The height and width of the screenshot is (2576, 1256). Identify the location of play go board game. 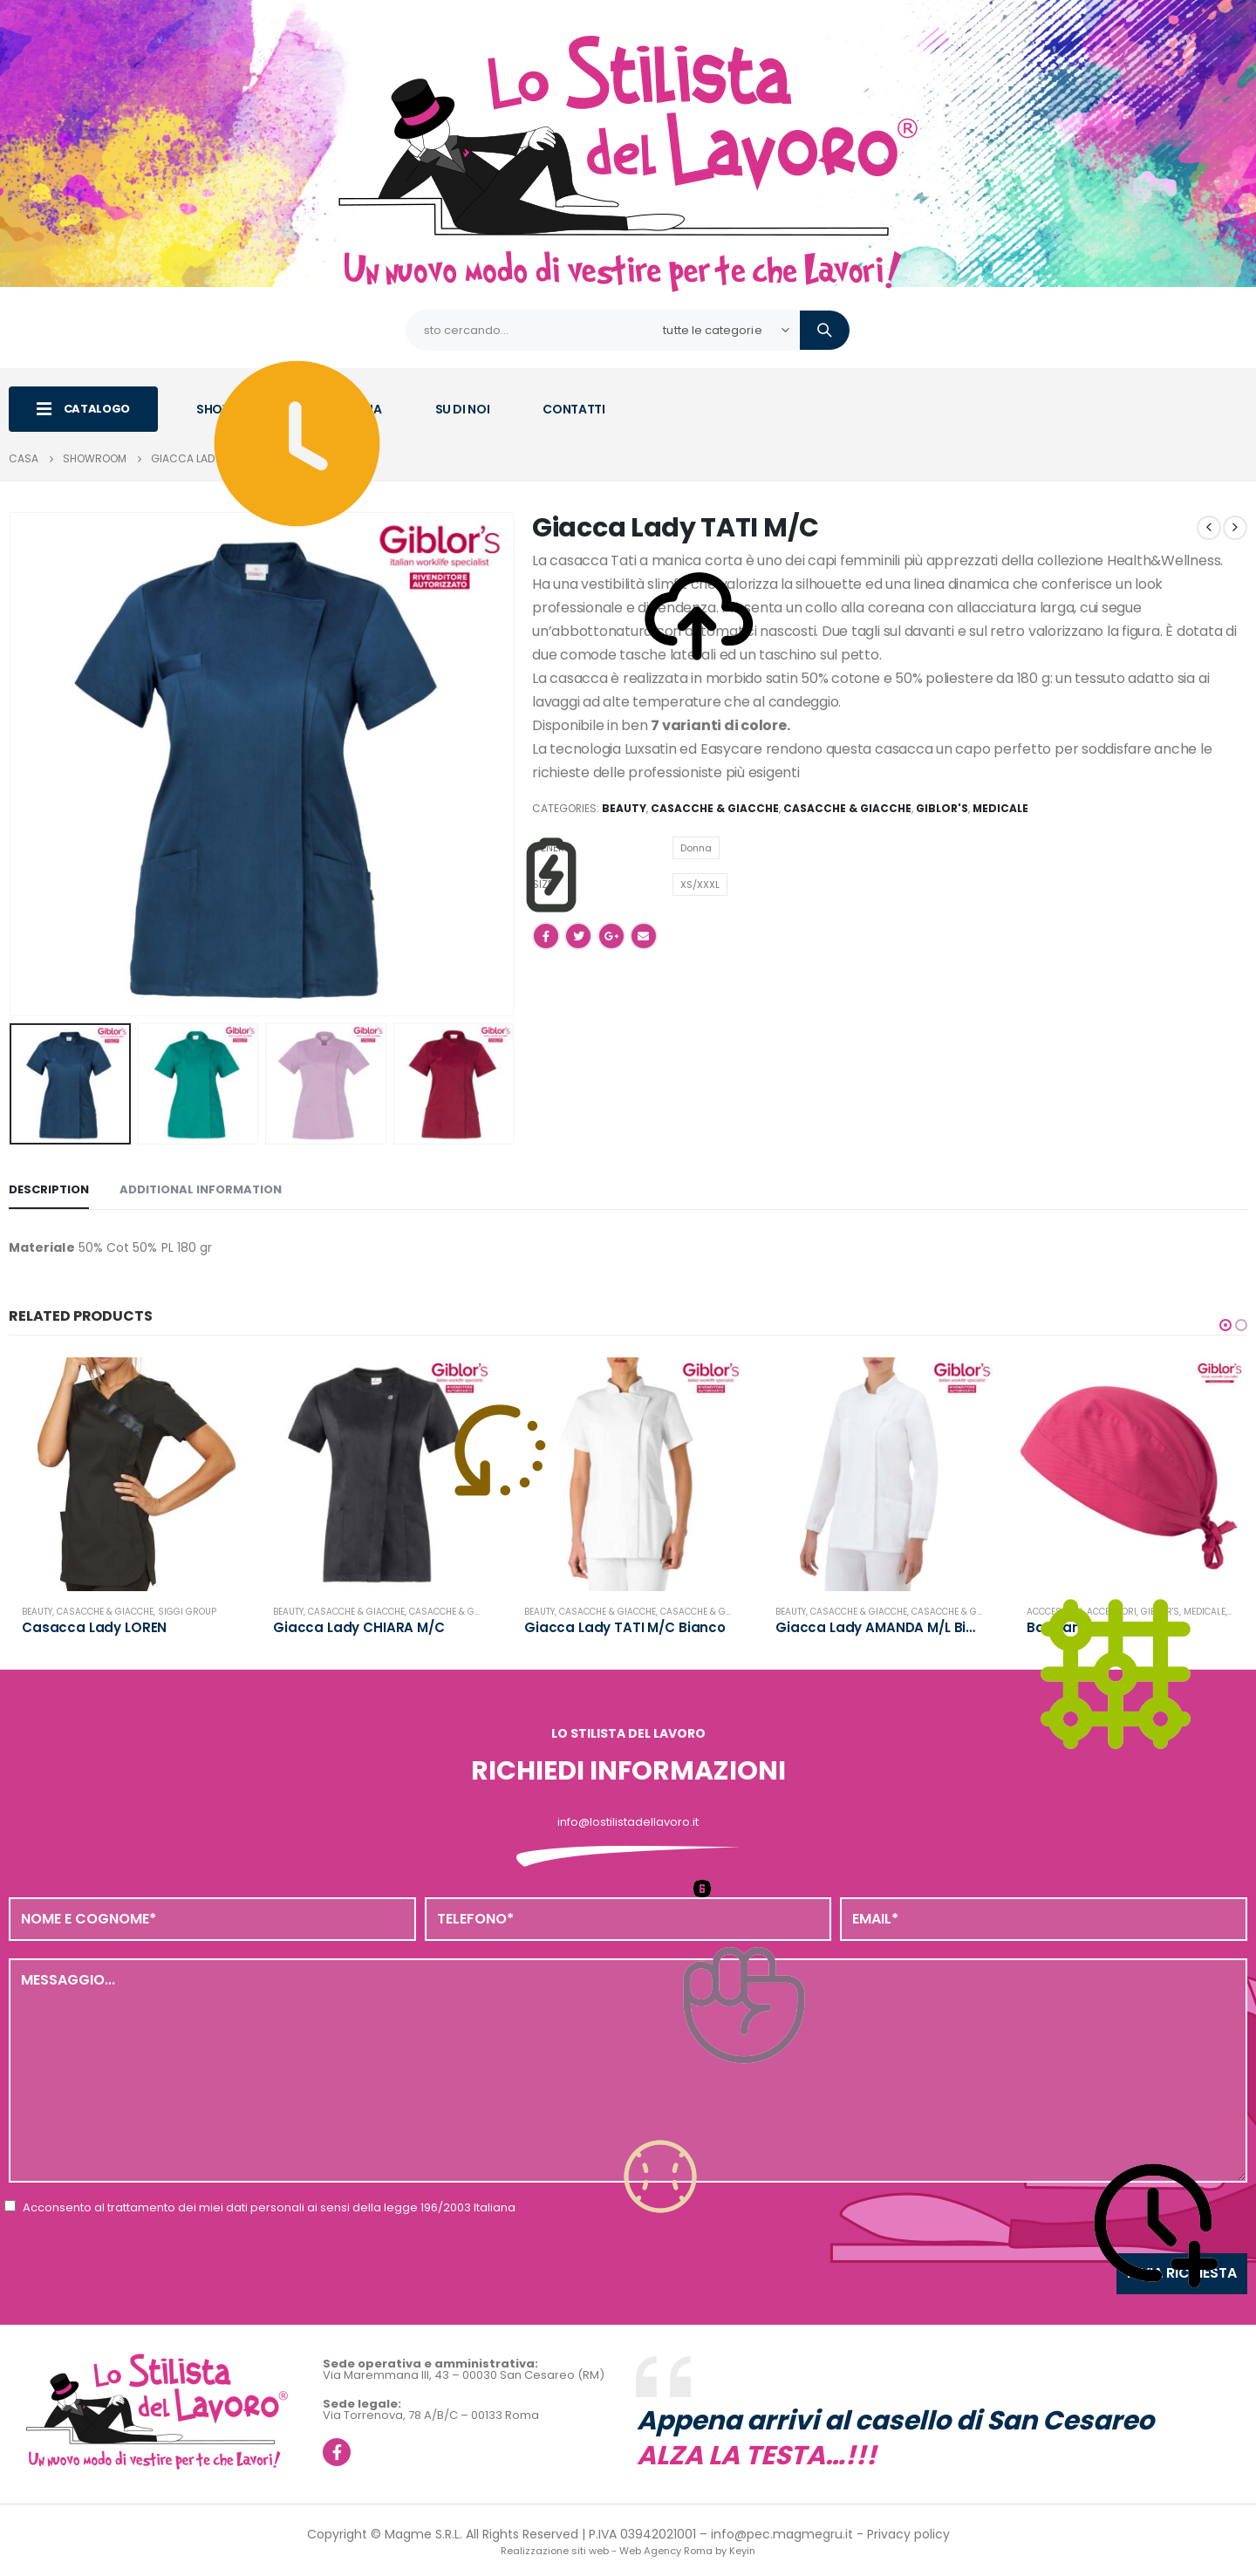
(1116, 1674).